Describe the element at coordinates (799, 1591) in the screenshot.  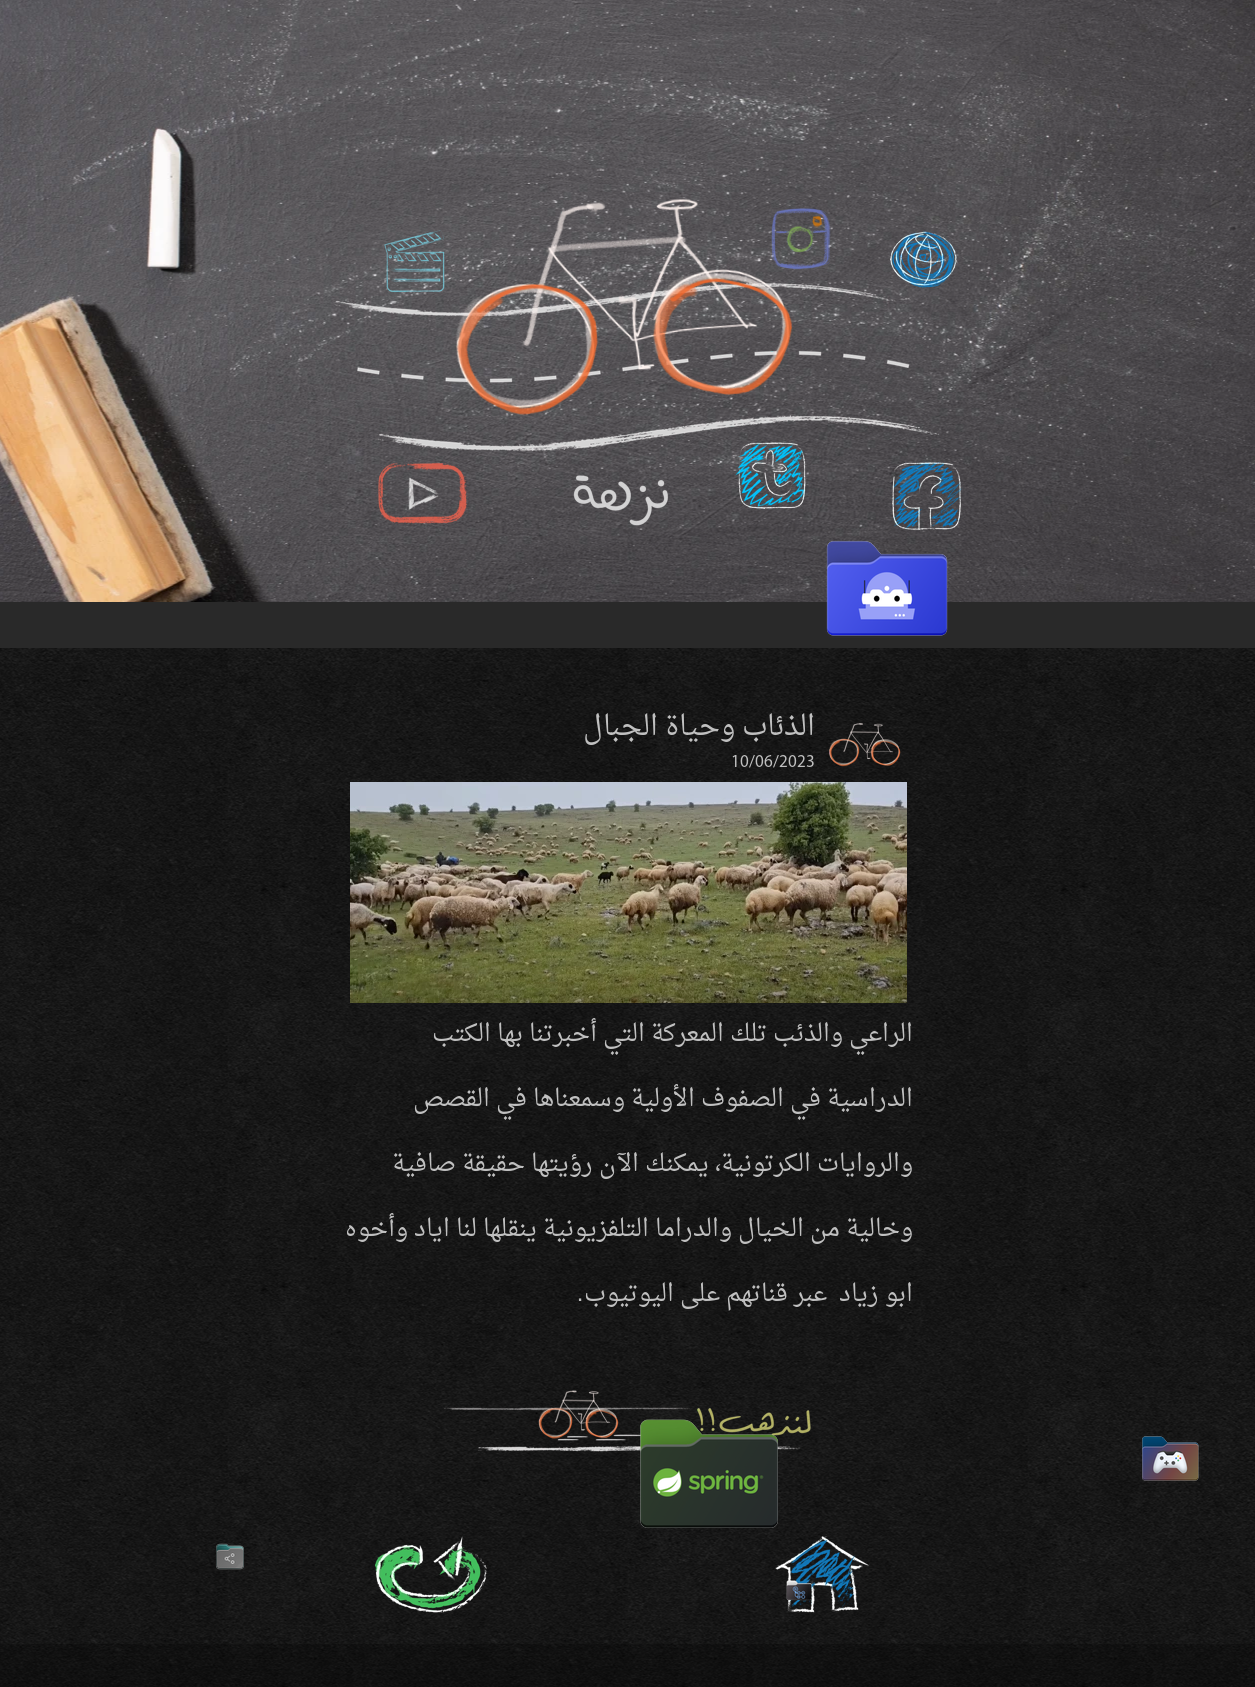
I see `folder containing github actions workflows` at that location.